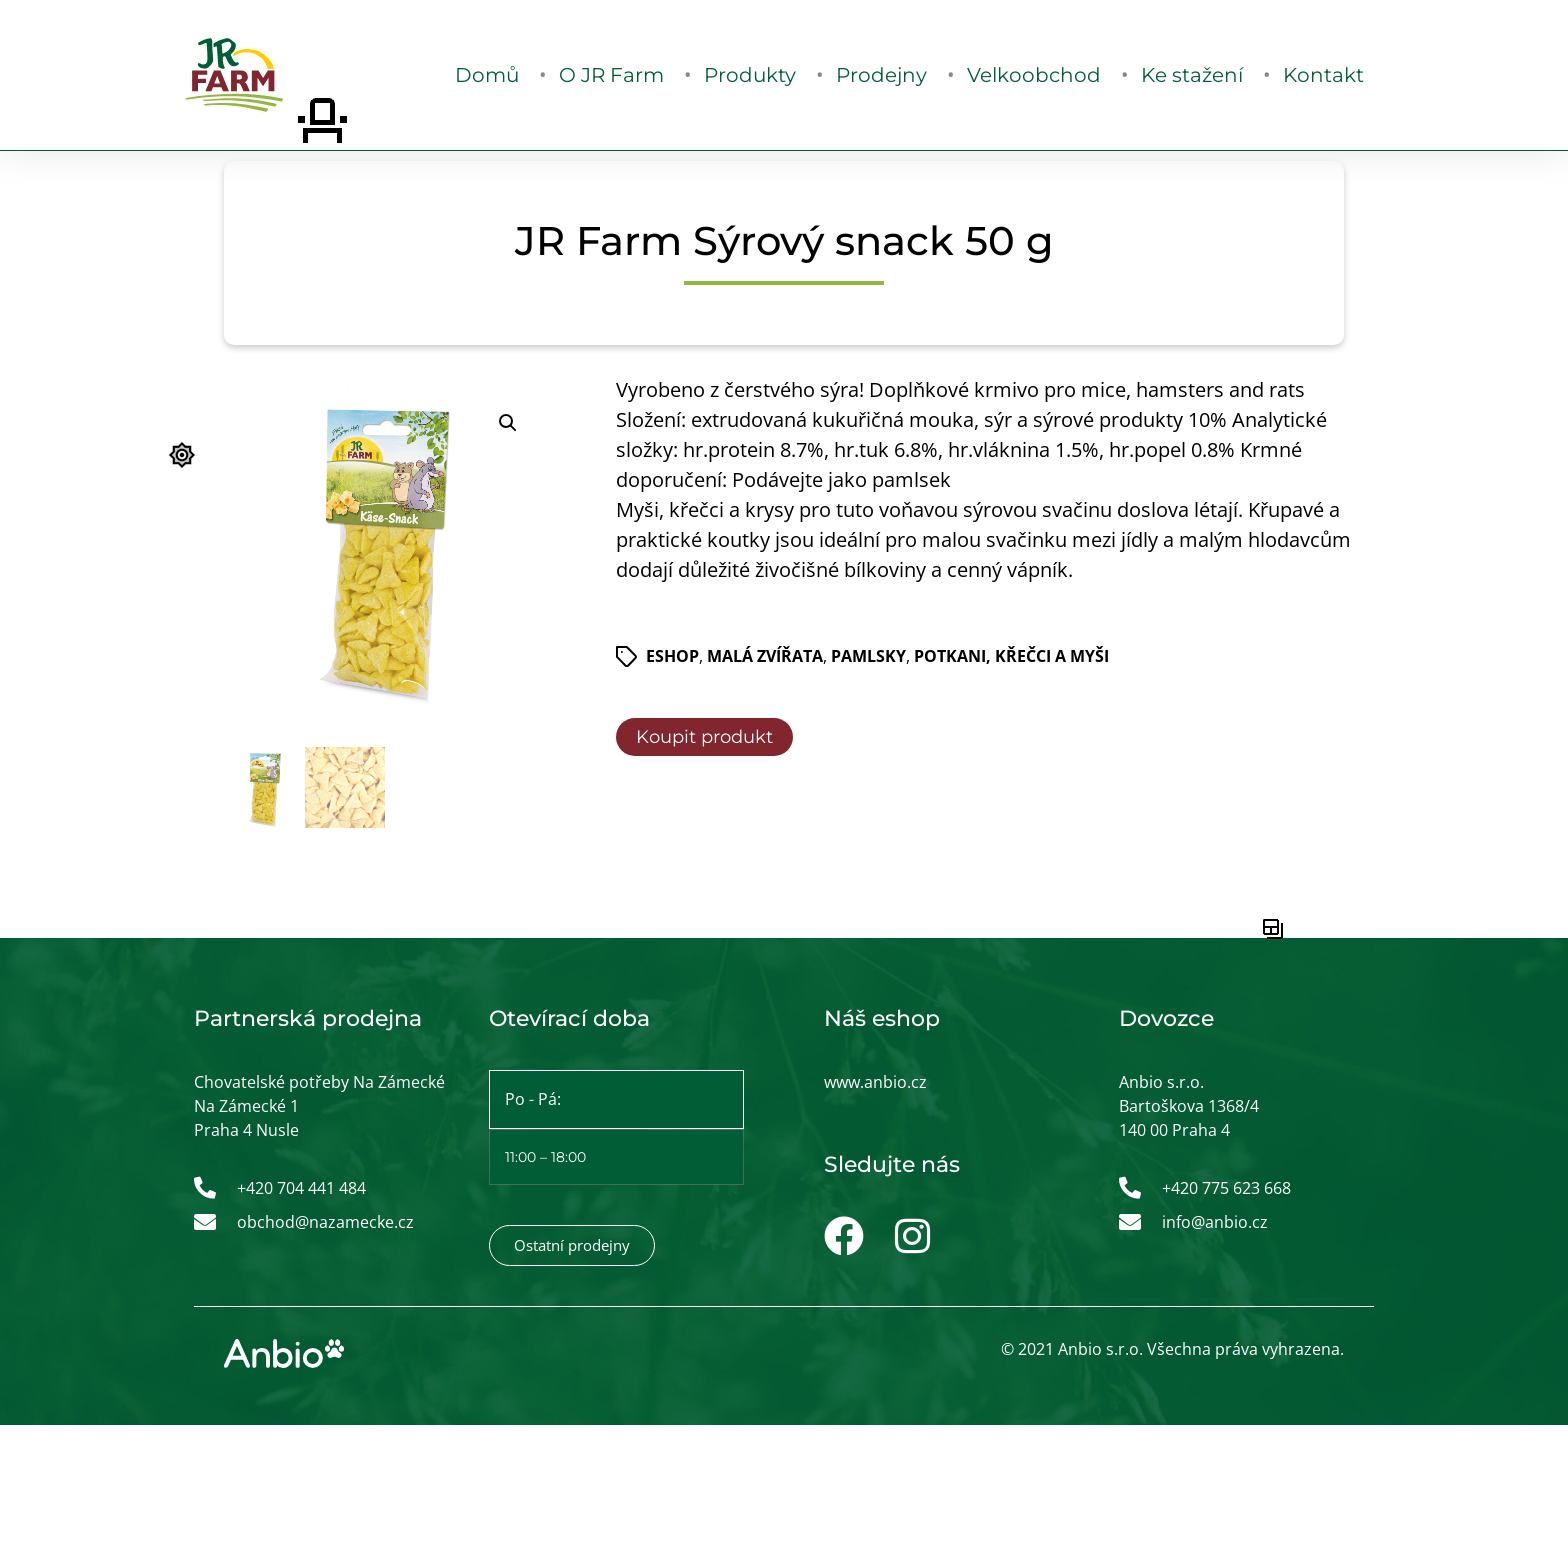 The width and height of the screenshot is (1568, 1554). What do you see at coordinates (322, 120) in the screenshot?
I see `select or reserve a seat` at bounding box center [322, 120].